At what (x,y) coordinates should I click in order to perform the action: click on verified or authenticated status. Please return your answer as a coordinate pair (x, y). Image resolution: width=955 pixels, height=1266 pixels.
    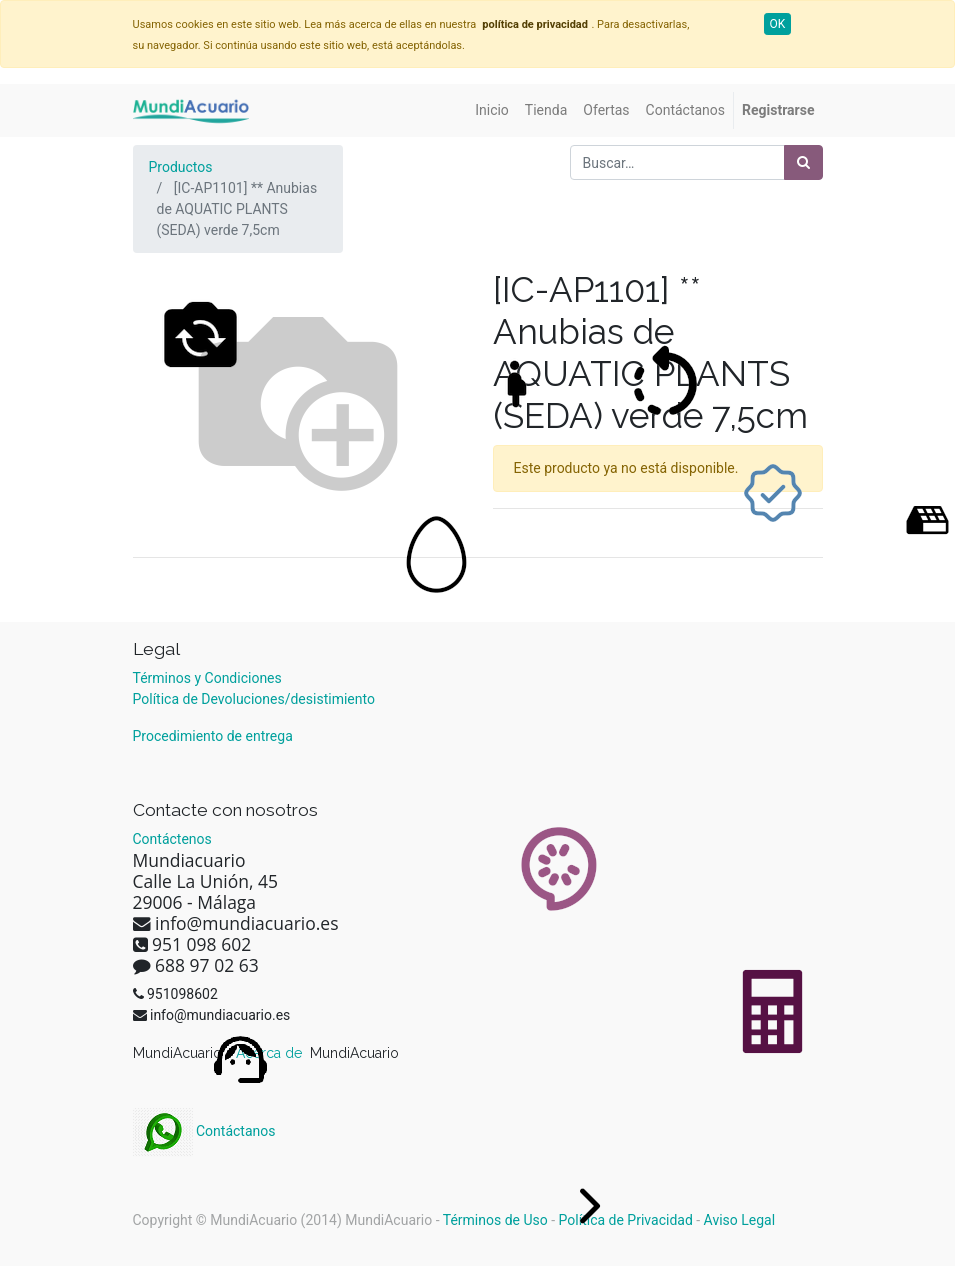
    Looking at the image, I should click on (773, 493).